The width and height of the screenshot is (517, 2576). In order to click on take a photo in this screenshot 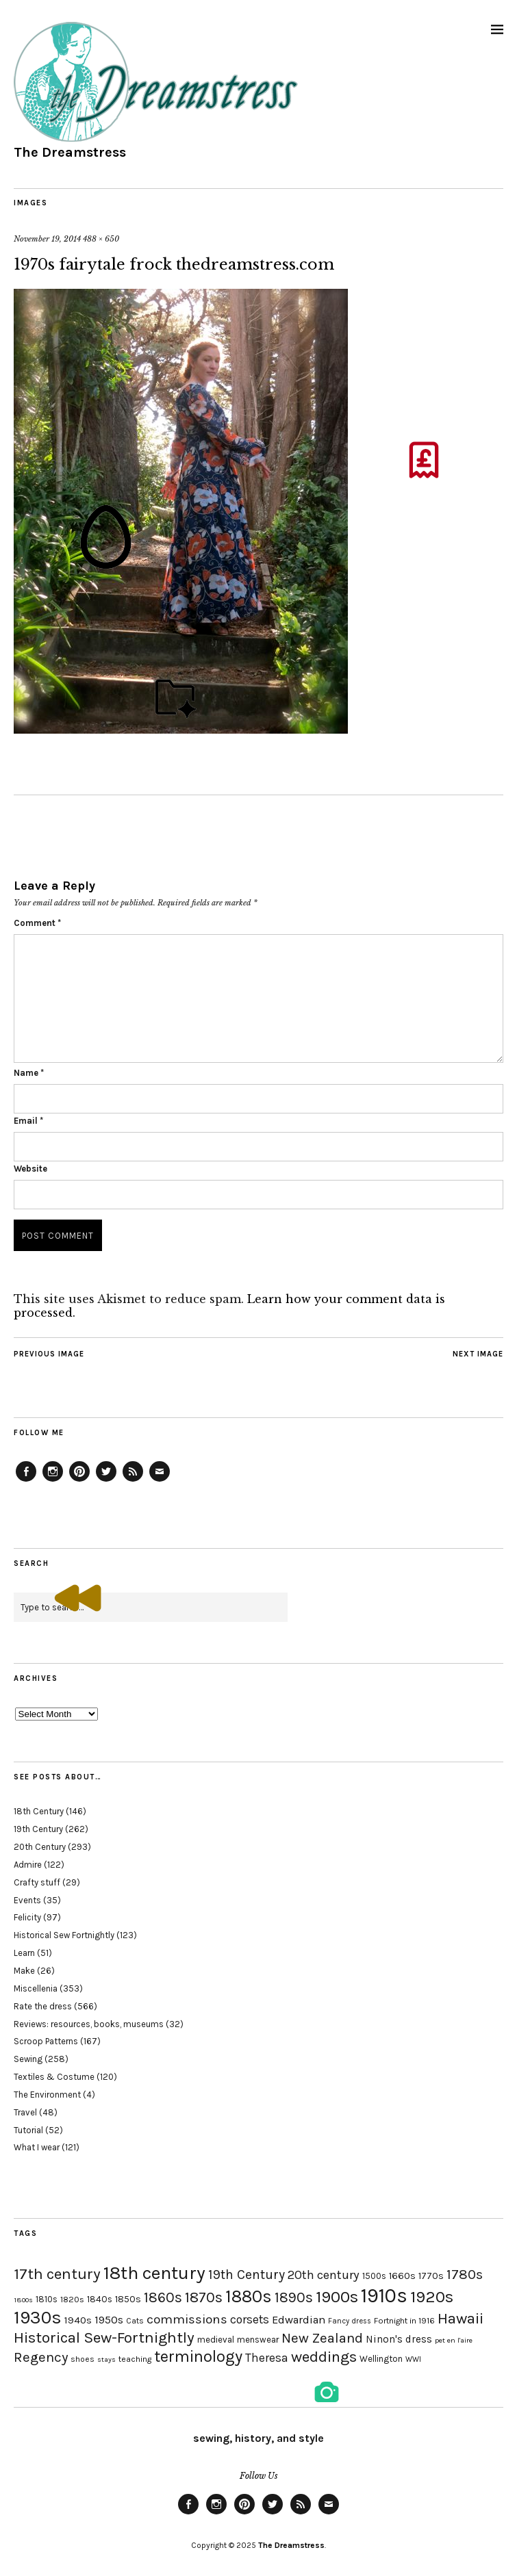, I will do `click(327, 2392)`.